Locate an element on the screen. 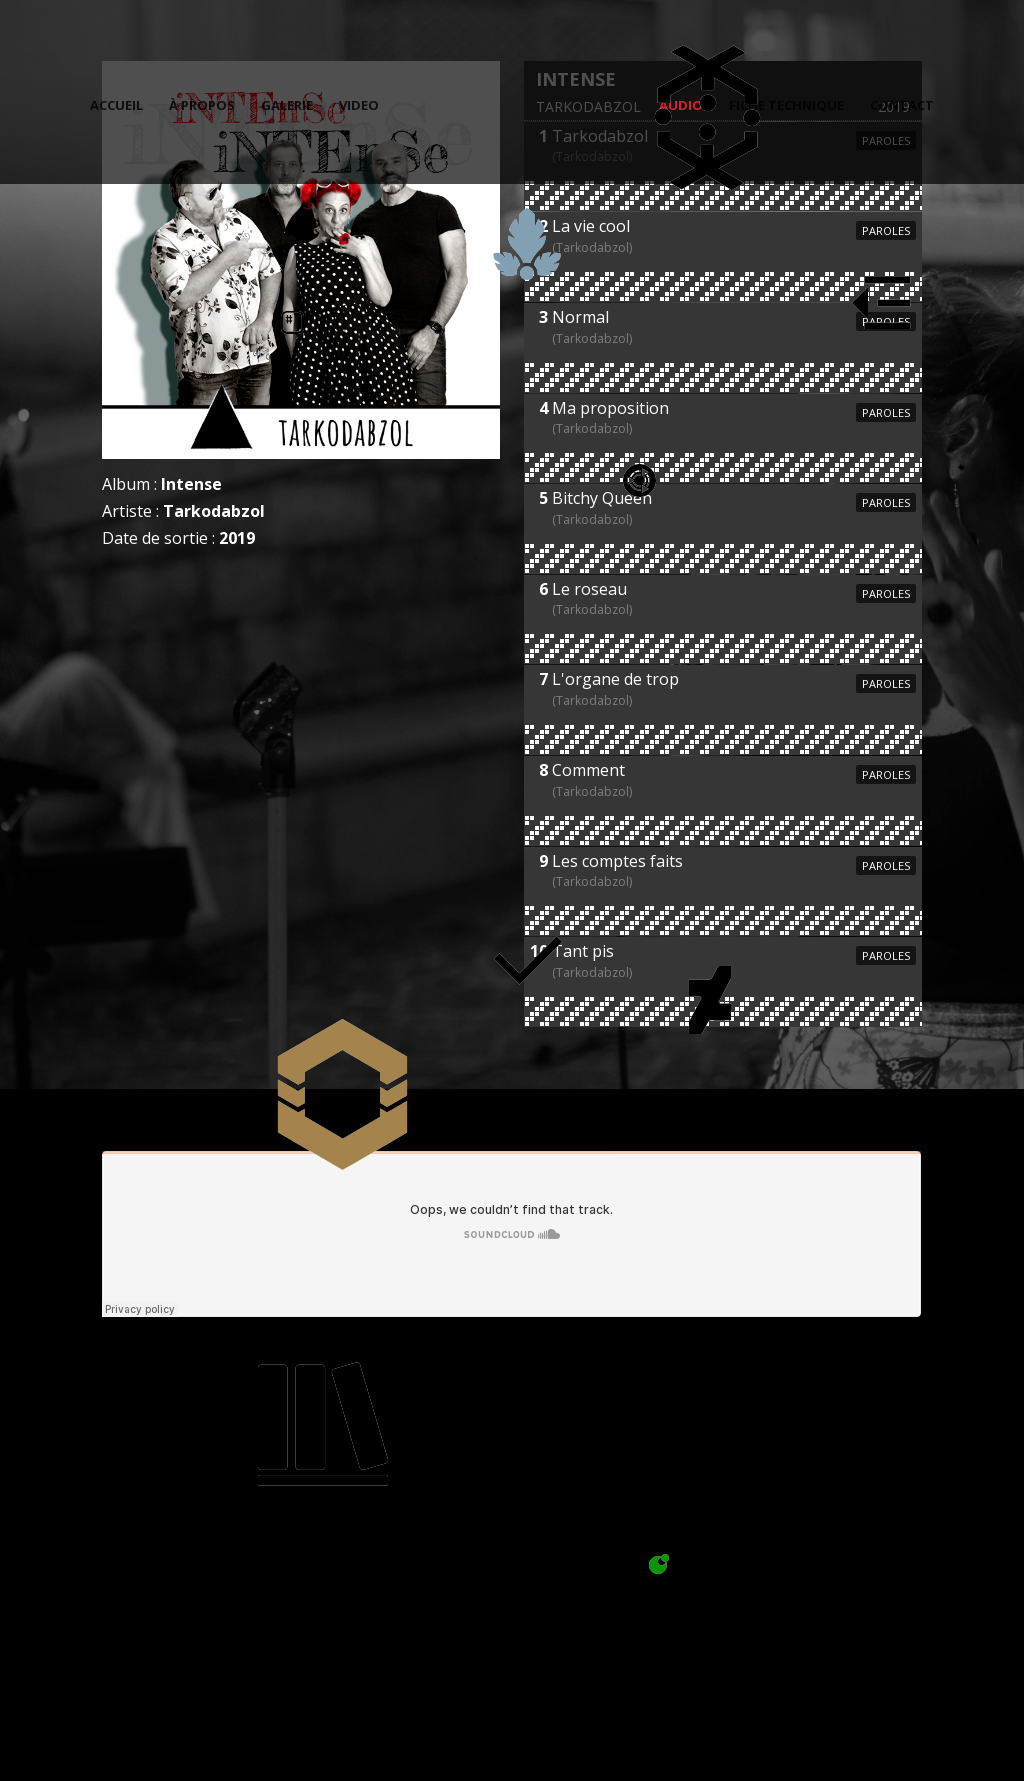  ubuntu mate linux distribution logo is located at coordinates (639, 480).